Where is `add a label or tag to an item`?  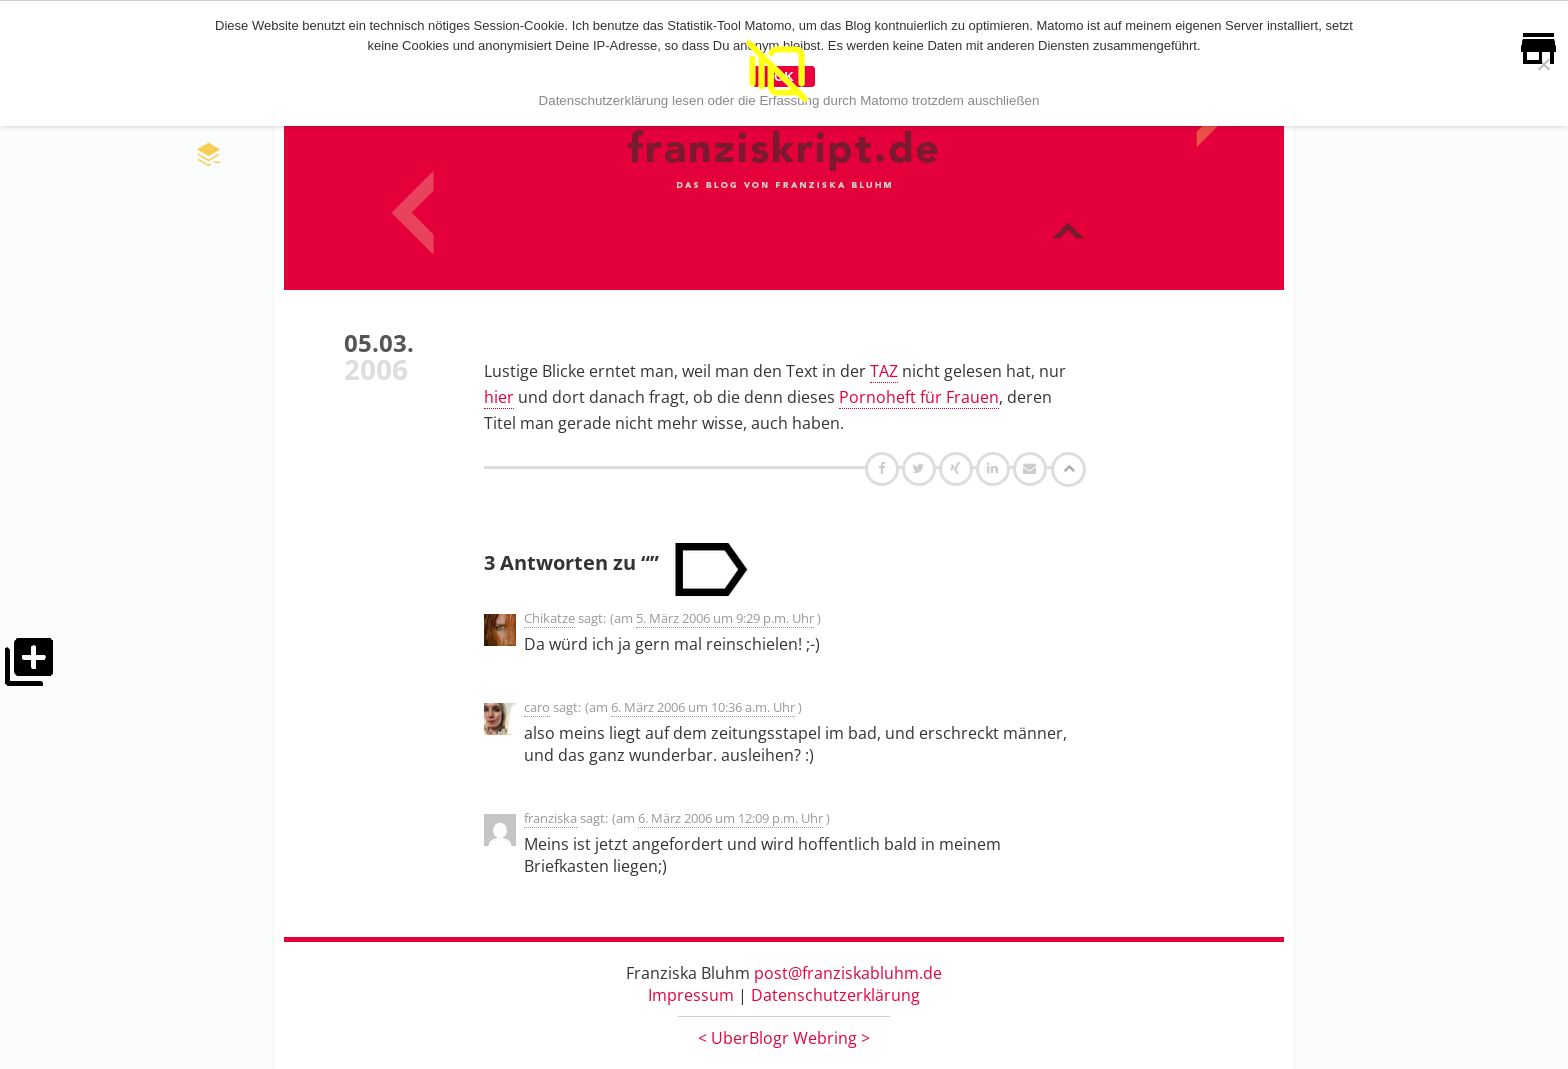
add a label or tag to an item is located at coordinates (709, 569).